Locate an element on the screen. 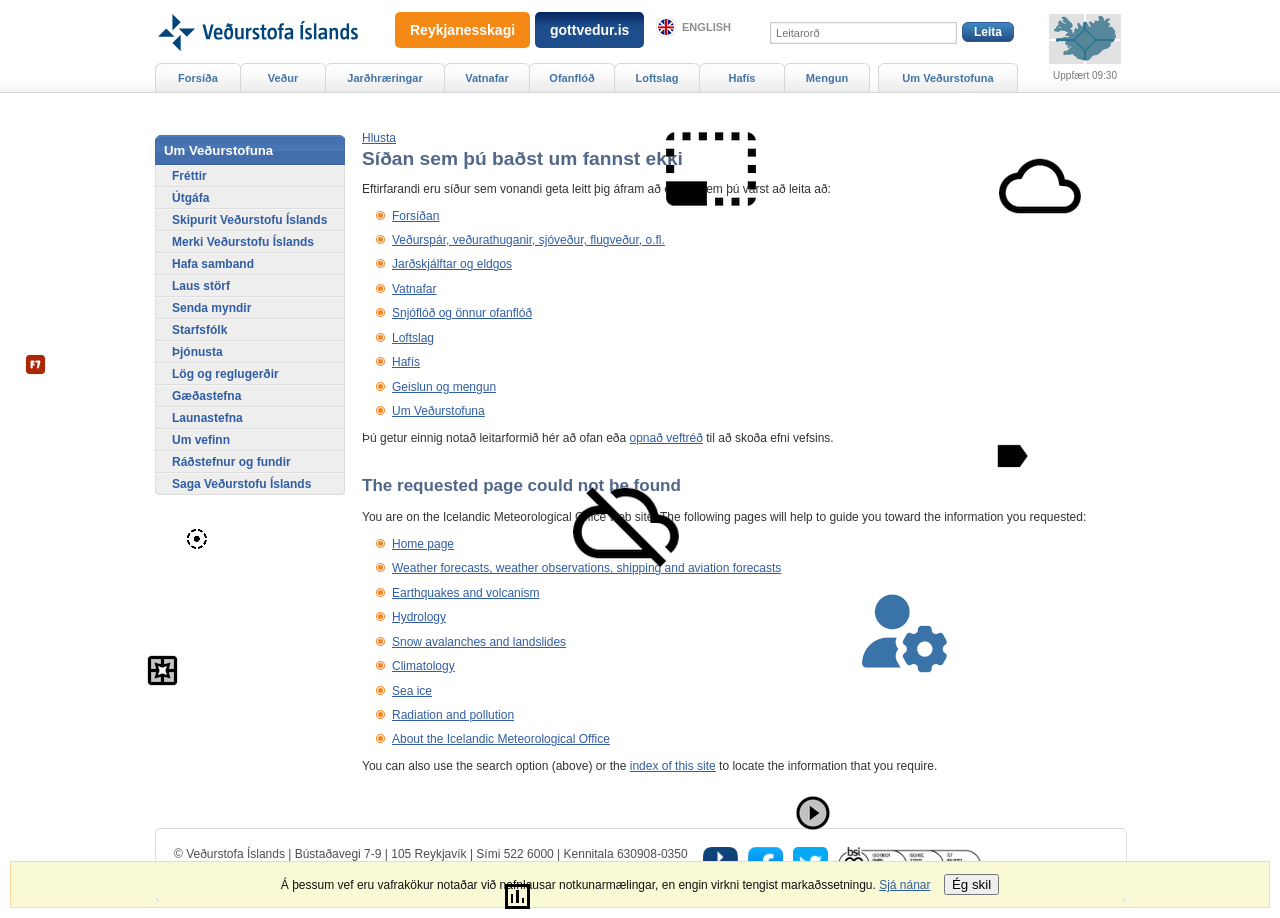 The image size is (1280, 918). access user settings or preferences is located at coordinates (901, 630).